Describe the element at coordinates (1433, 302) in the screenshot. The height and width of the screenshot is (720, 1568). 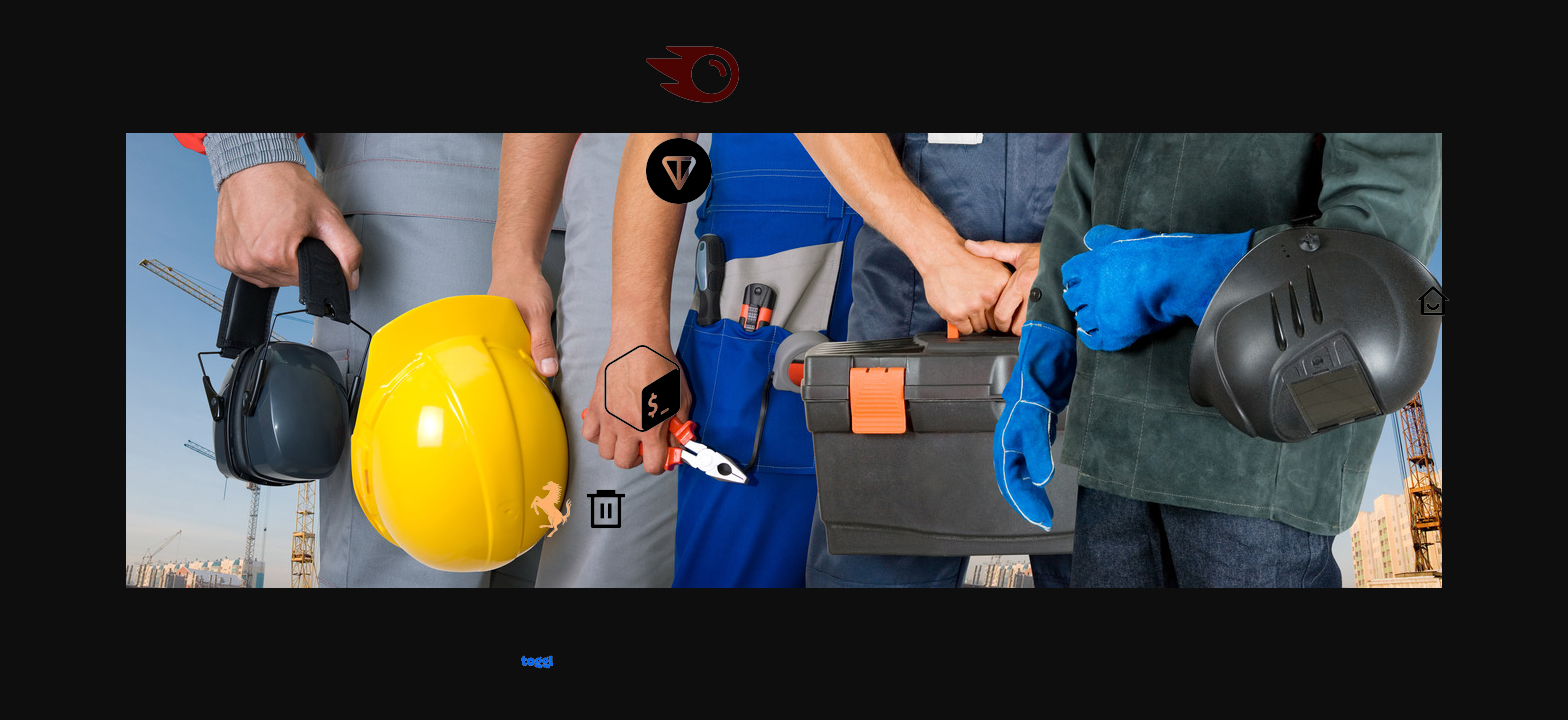
I see `go to home screen` at that location.